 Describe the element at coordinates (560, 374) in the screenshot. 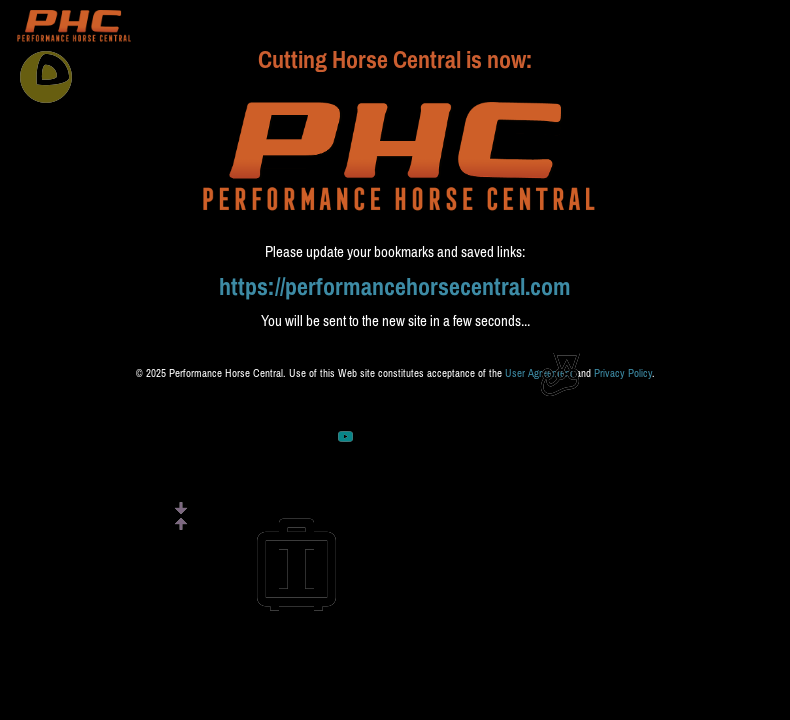

I see `jest testing framework logo` at that location.